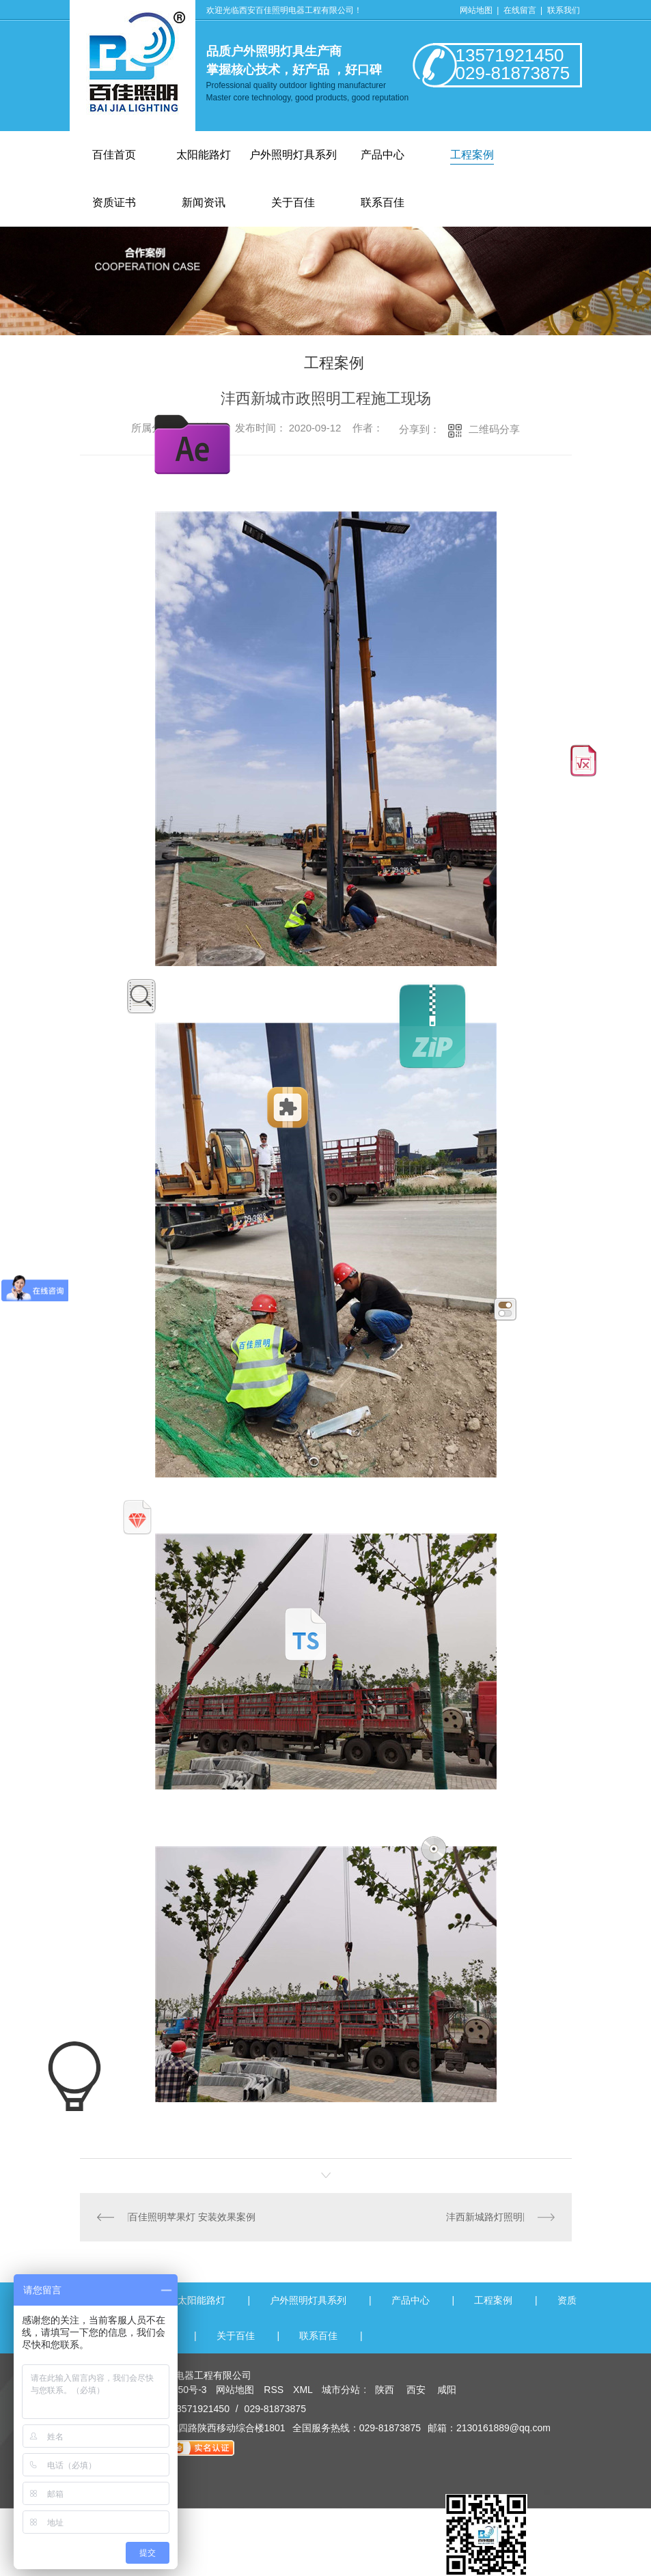 The image size is (651, 2576). What do you see at coordinates (74, 2076) in the screenshot?
I see `start the welcome tour or onboarding guide` at bounding box center [74, 2076].